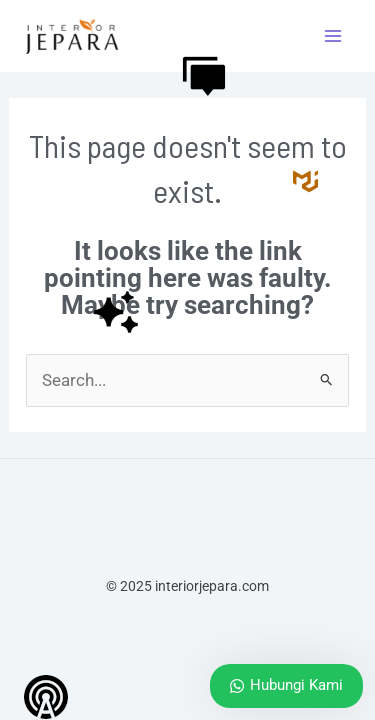  I want to click on start a discussion or group conversation, so click(204, 76).